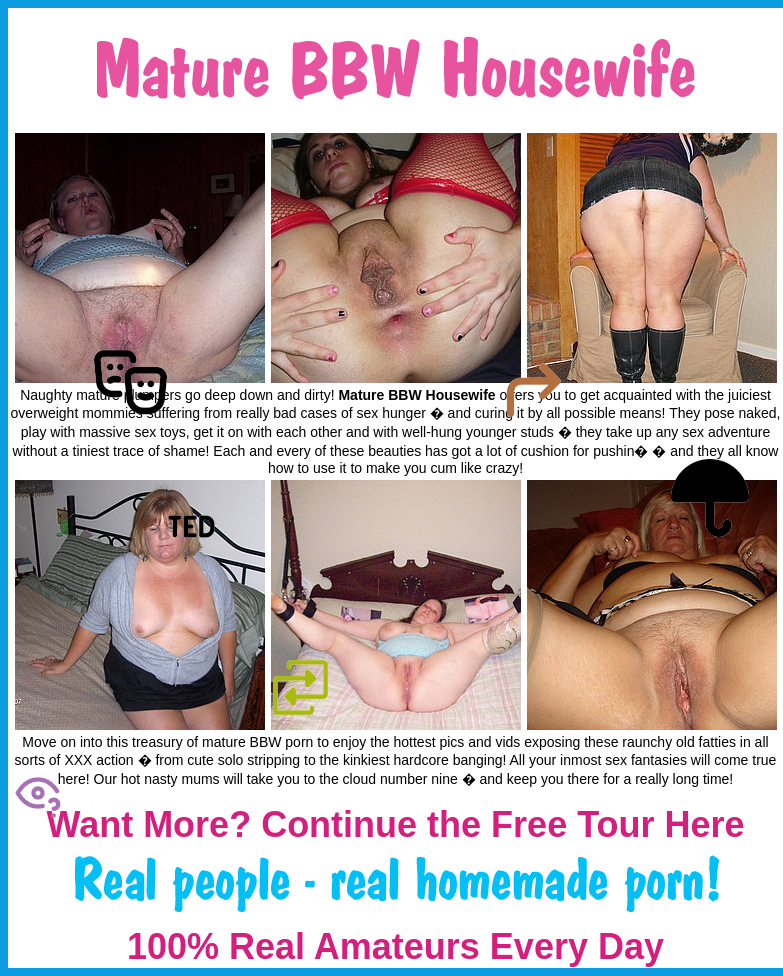  Describe the element at coordinates (192, 526) in the screenshot. I see `open the TED app or website` at that location.